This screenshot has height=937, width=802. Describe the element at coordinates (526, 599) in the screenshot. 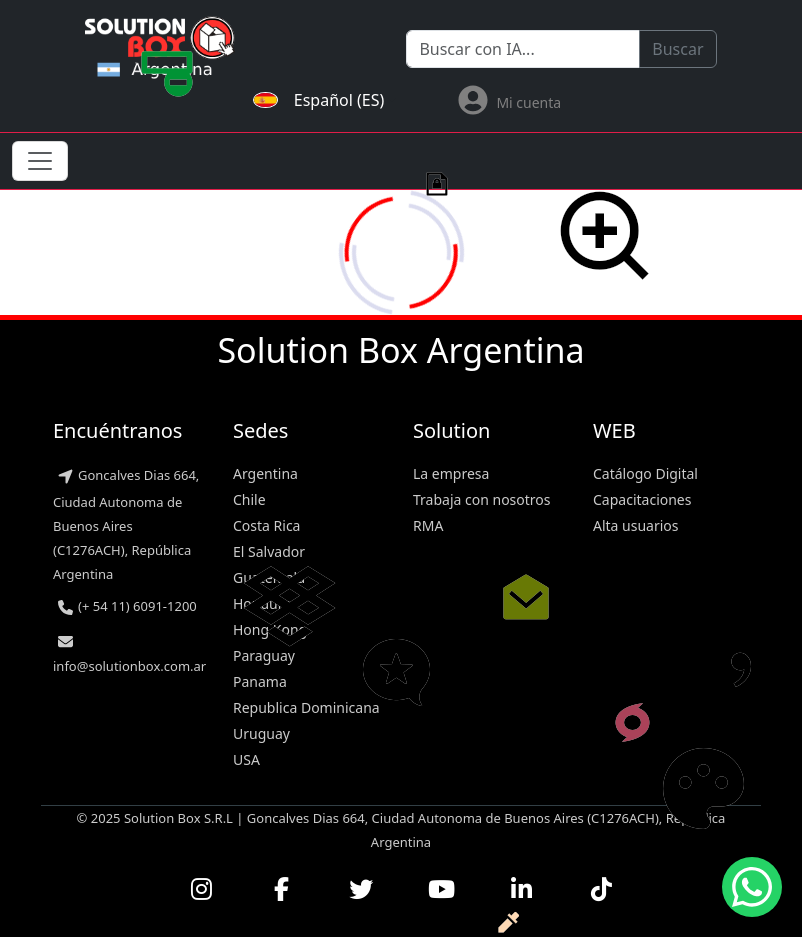

I see `indicates a read or opened email` at that location.